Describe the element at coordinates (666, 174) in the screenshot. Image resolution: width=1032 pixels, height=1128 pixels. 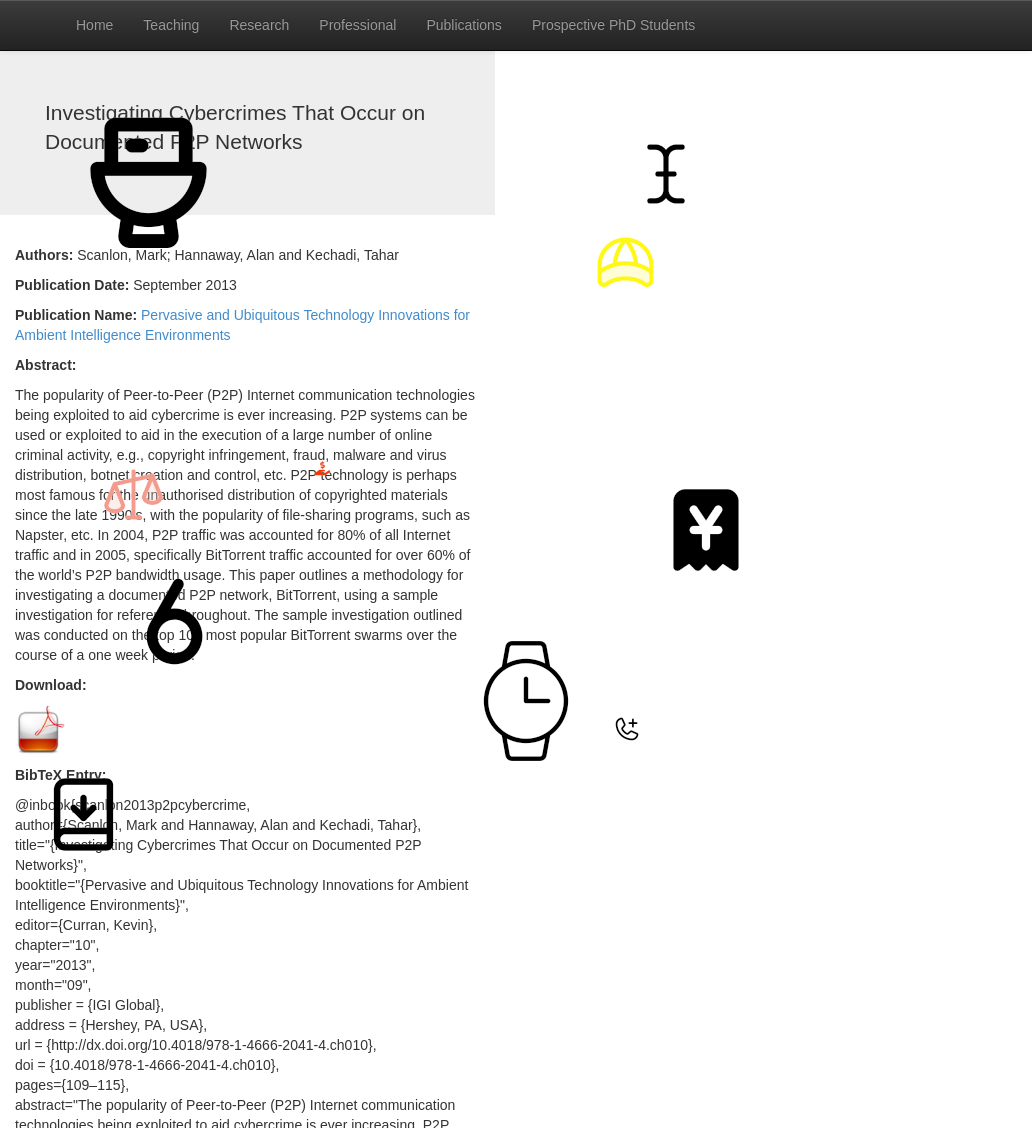
I see `text input field is active` at that location.